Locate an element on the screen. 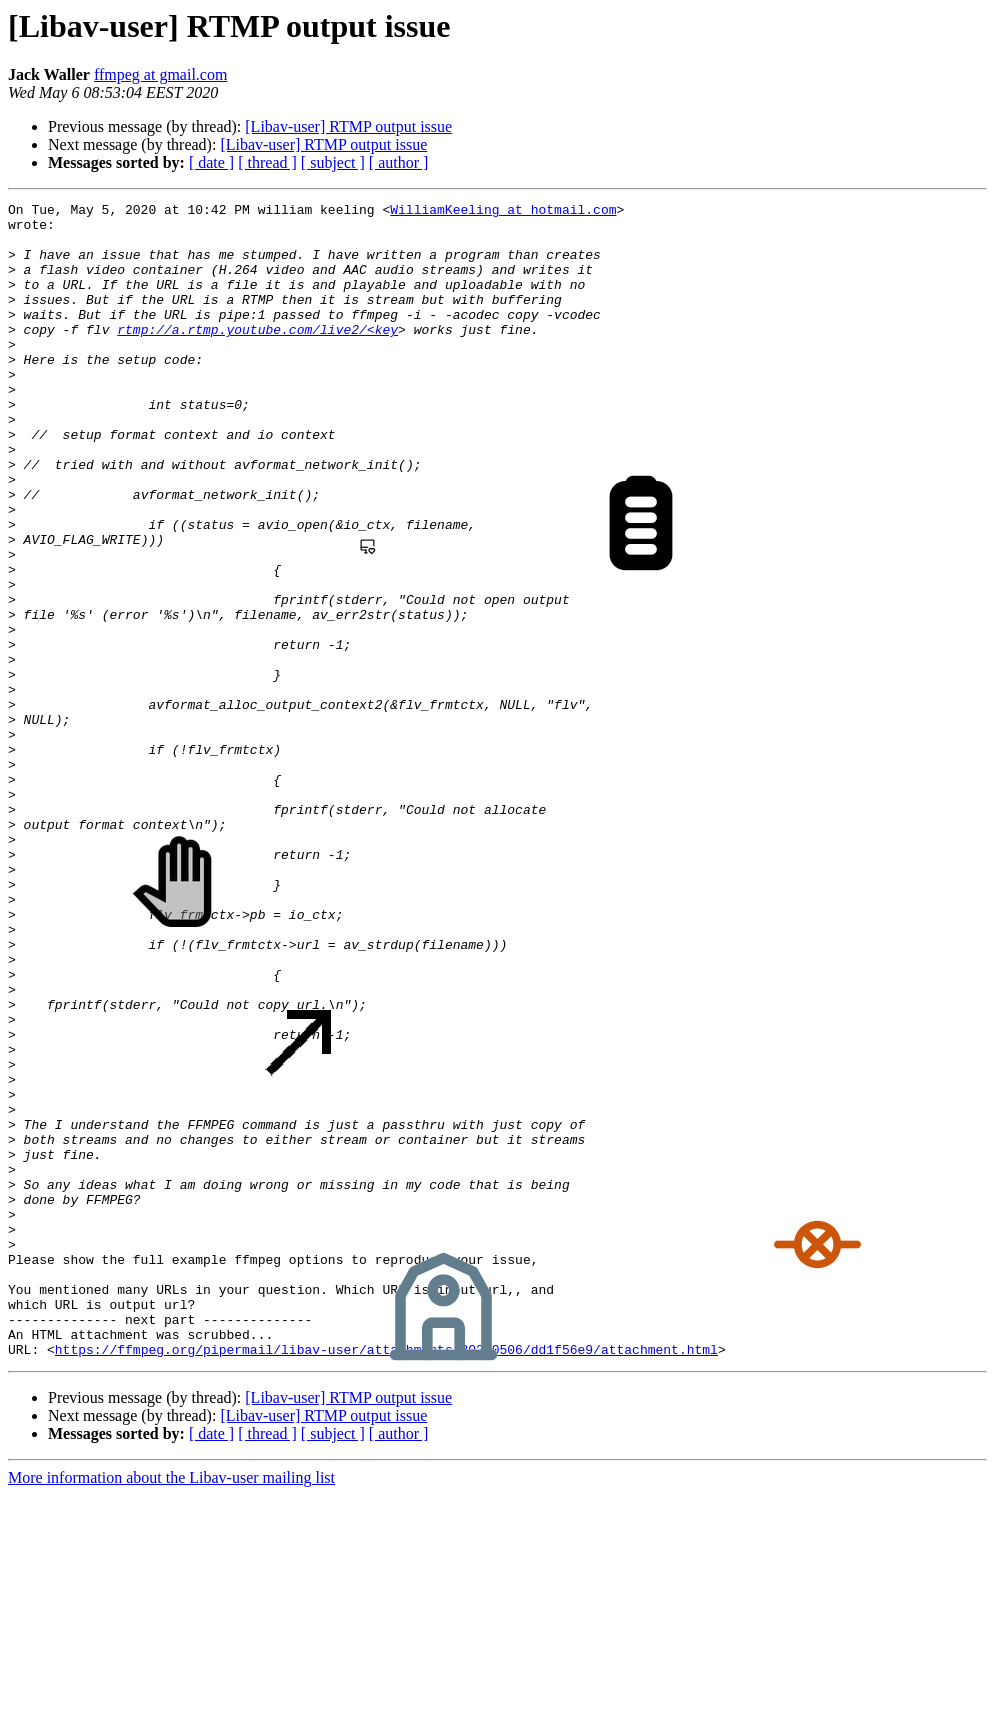 This screenshot has width=995, height=1726. indicates full or high battery level is located at coordinates (641, 523).